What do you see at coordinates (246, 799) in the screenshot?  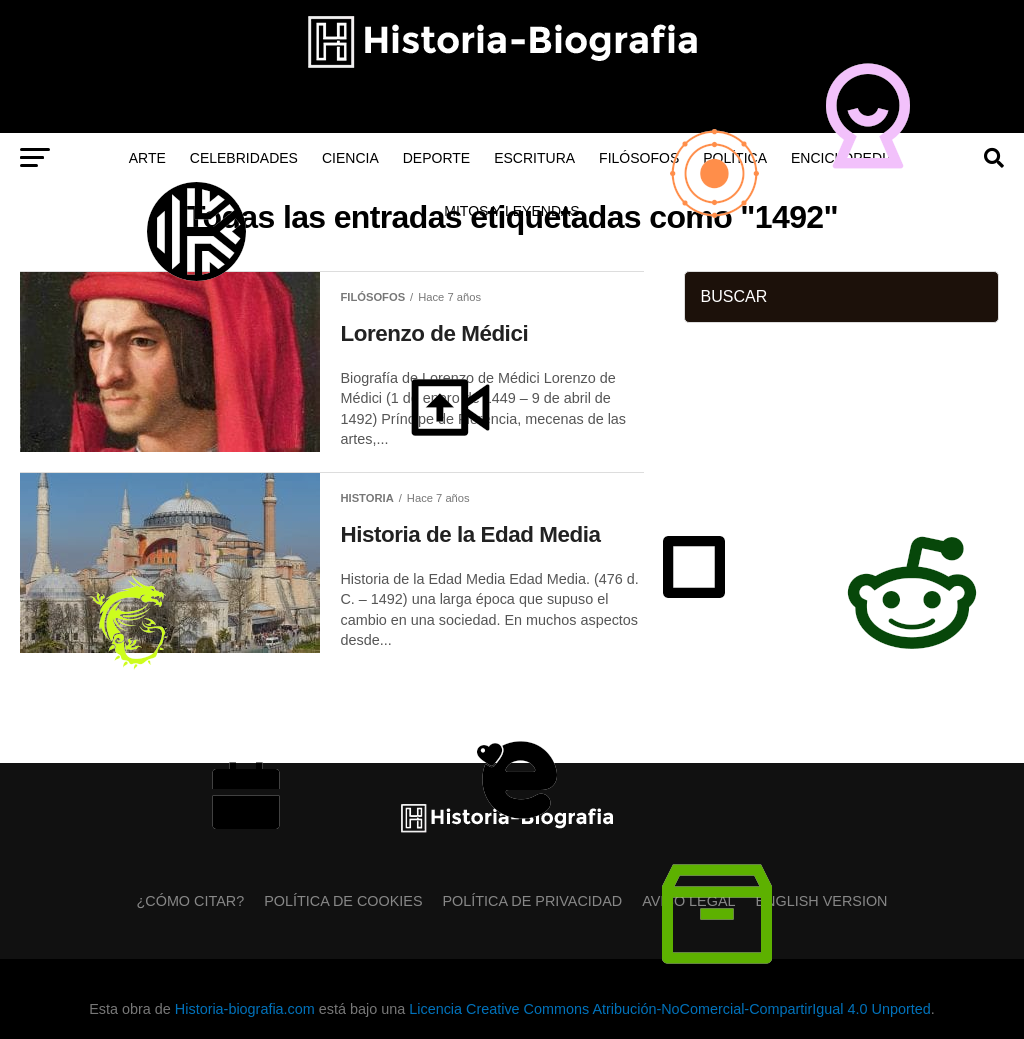 I see `open calendar` at bounding box center [246, 799].